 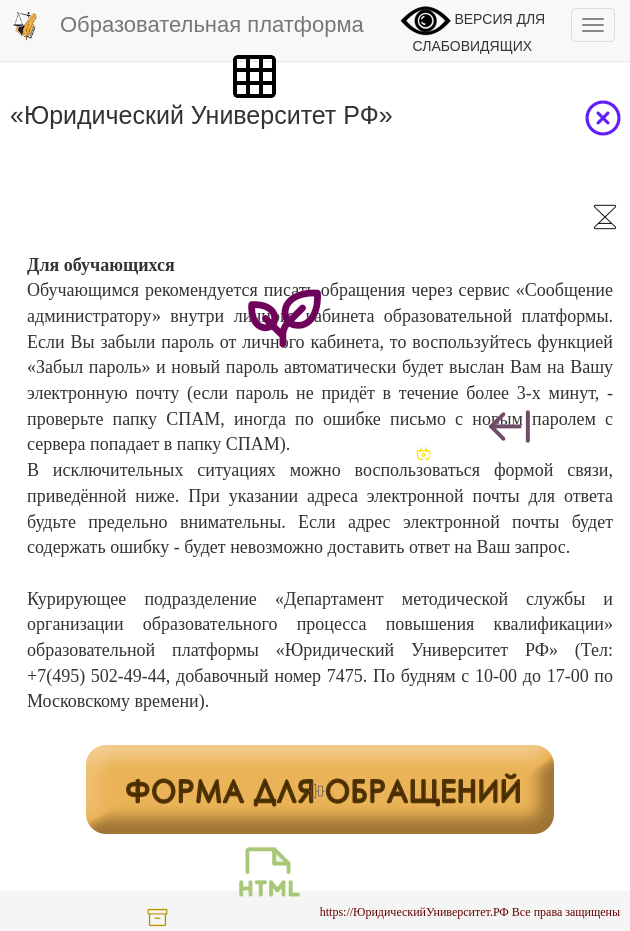 What do you see at coordinates (157, 917) in the screenshot?
I see `archive selected items` at bounding box center [157, 917].